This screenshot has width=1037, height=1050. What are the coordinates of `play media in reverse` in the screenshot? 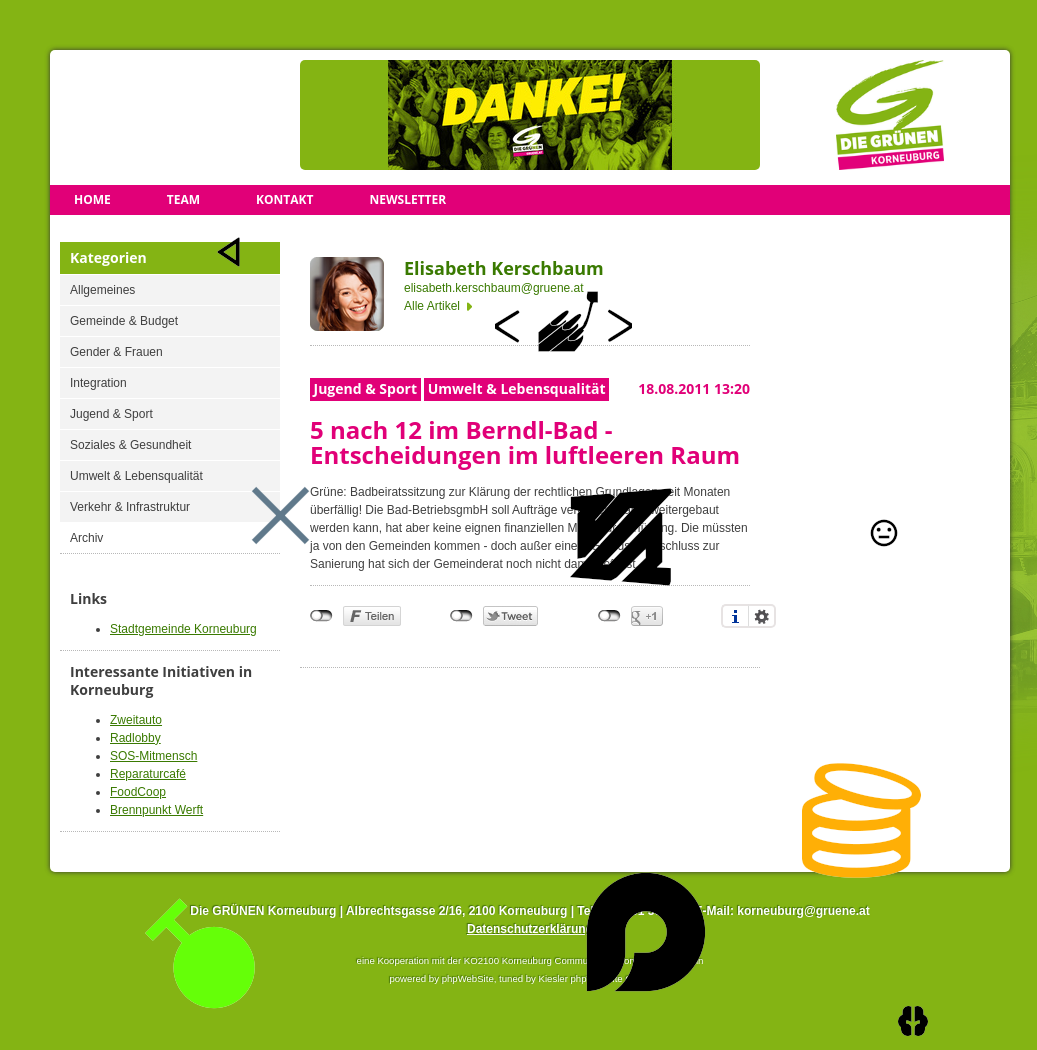 It's located at (232, 252).